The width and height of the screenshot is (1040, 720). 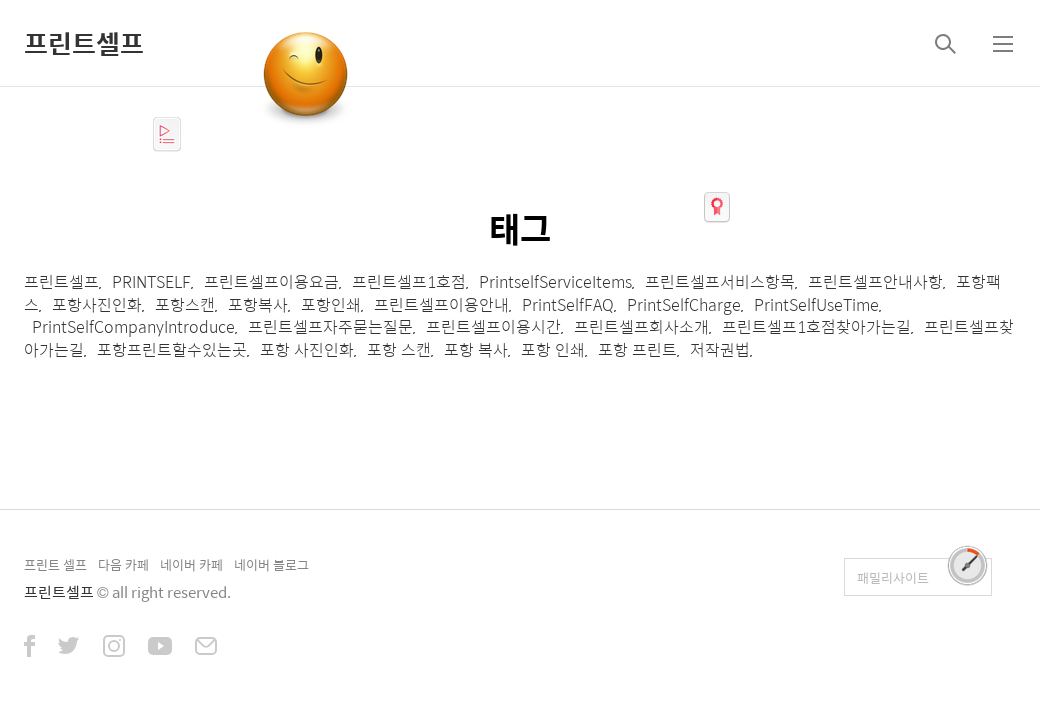 I want to click on pkcs7 certificate bundle file, so click(x=717, y=207).